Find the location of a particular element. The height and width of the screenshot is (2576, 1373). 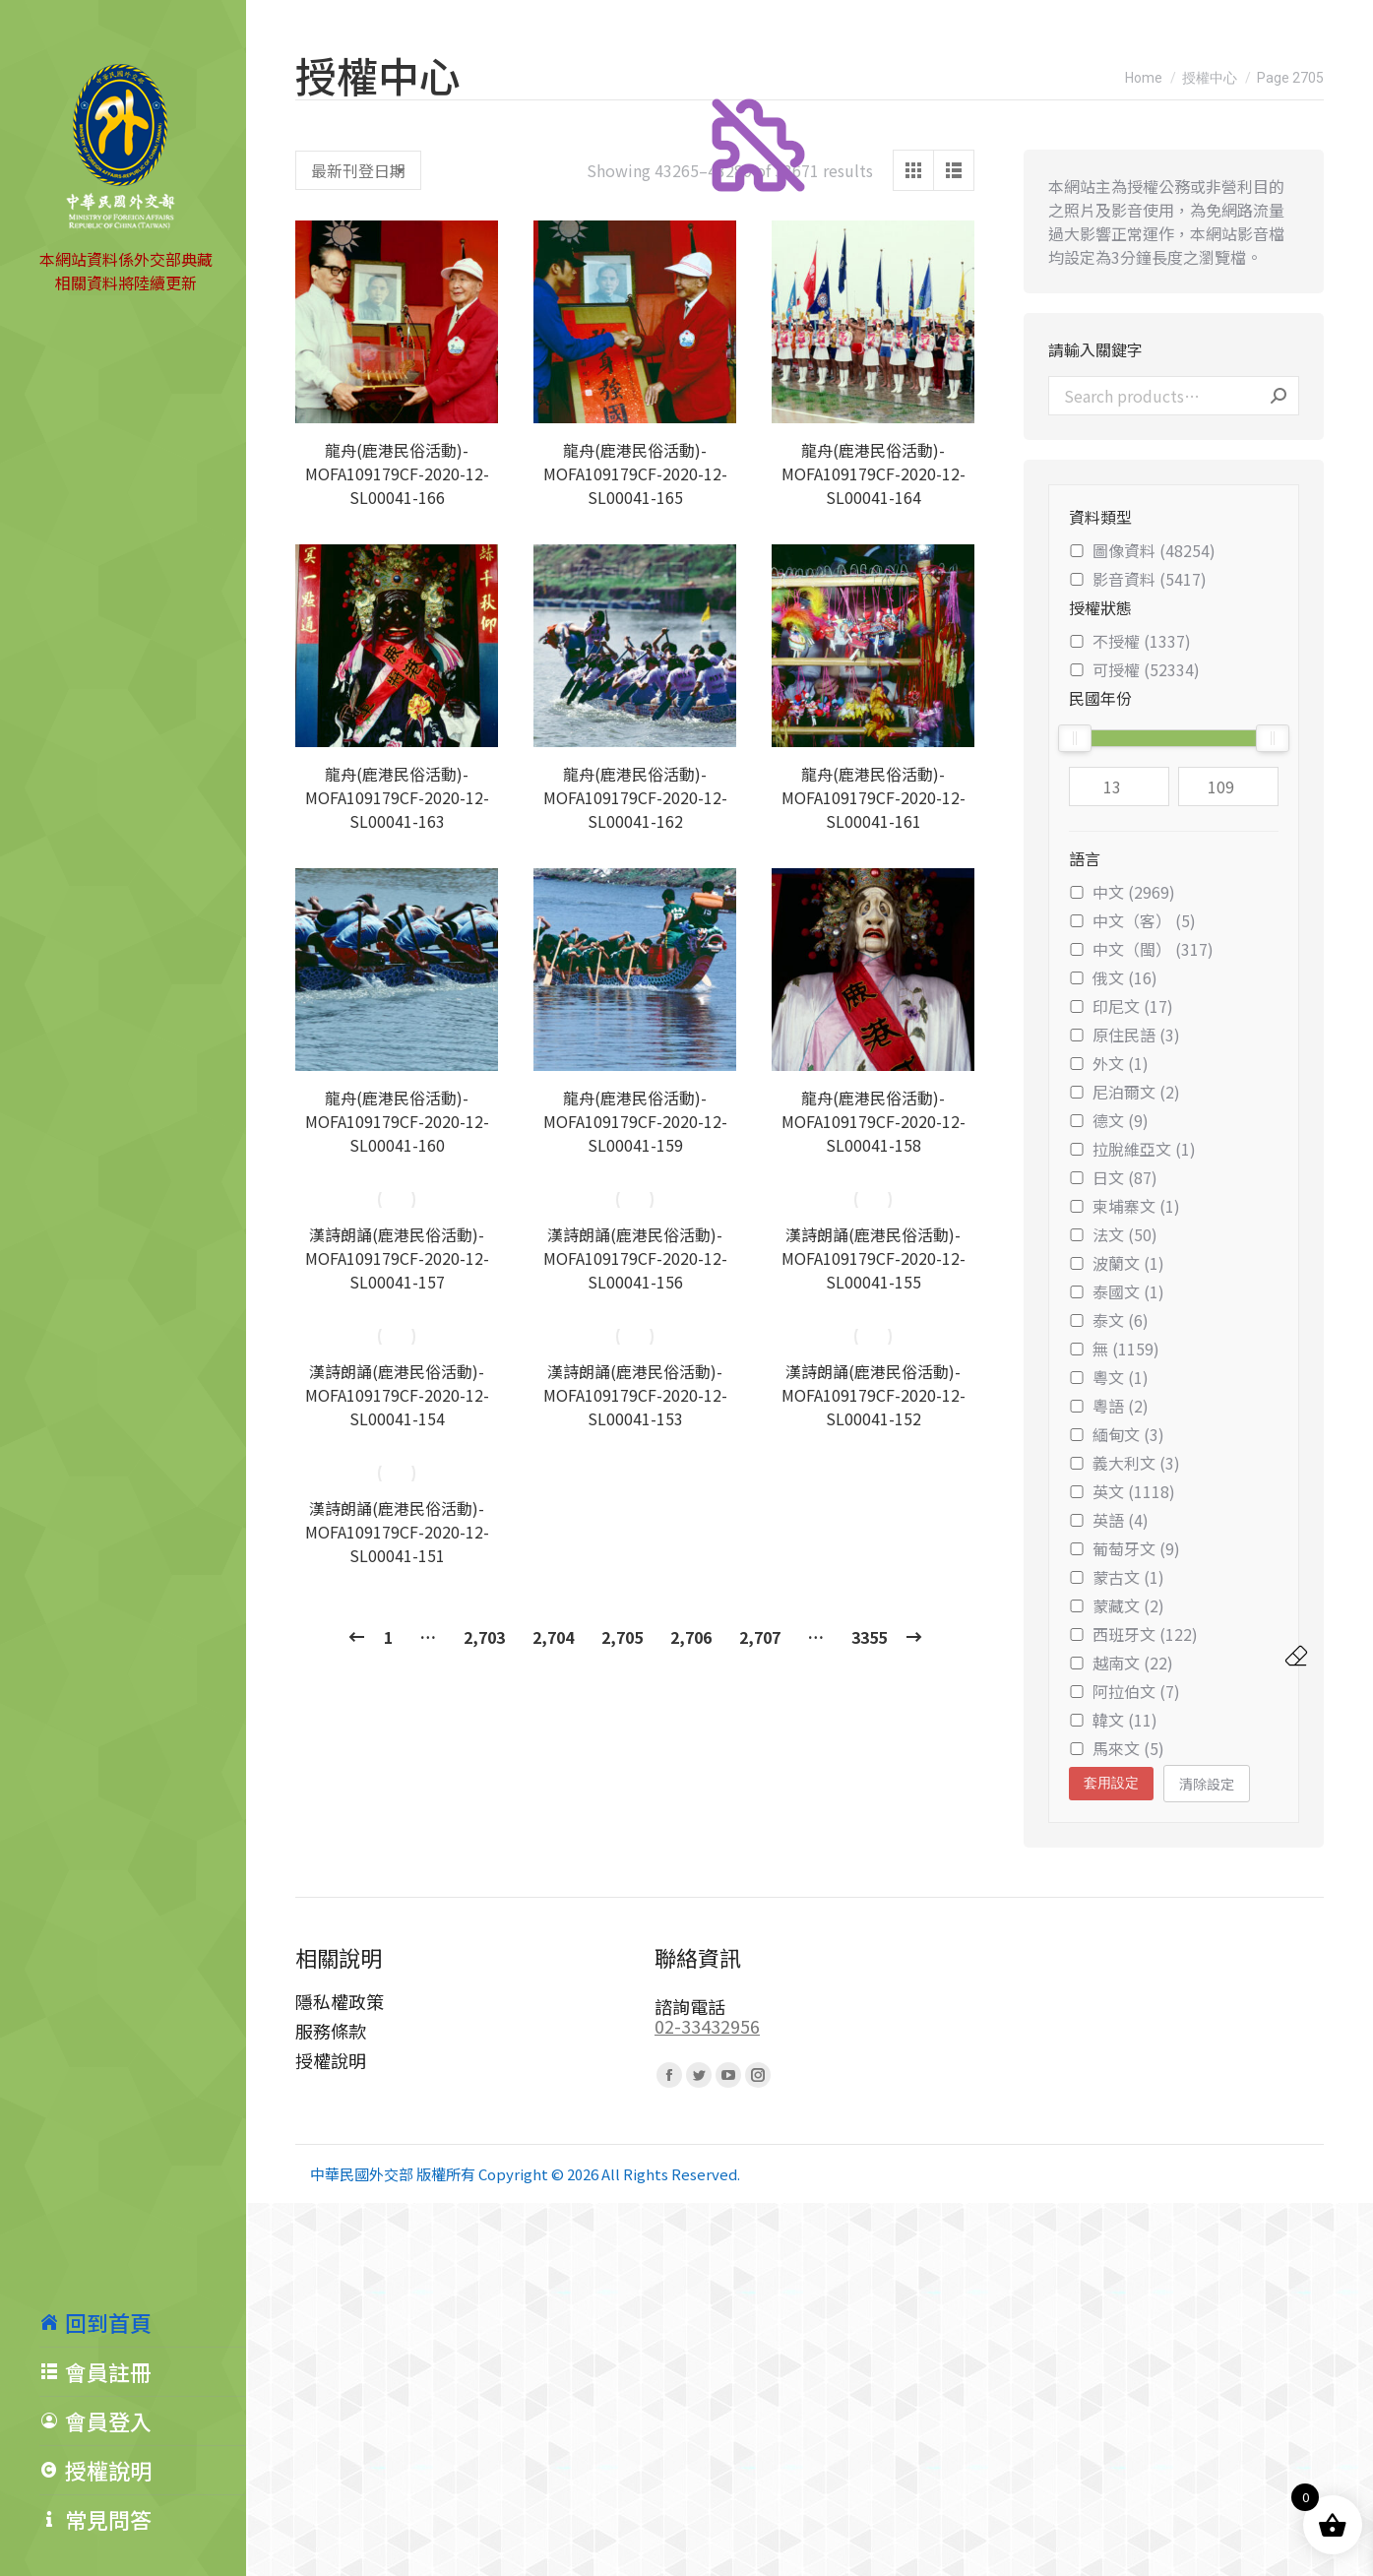

erase or clear content is located at coordinates (1296, 1656).